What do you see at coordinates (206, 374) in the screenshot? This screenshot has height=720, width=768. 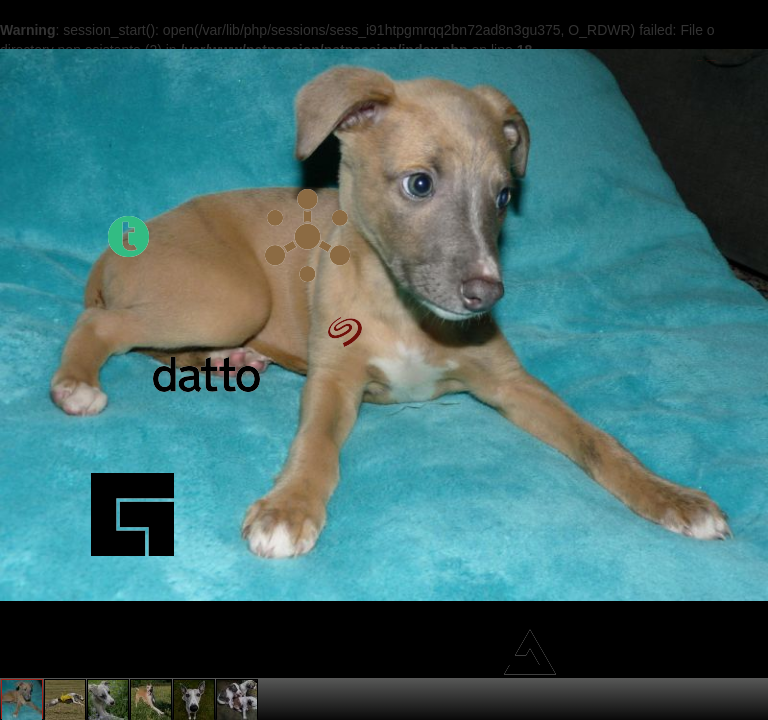 I see `datto company logo` at bounding box center [206, 374].